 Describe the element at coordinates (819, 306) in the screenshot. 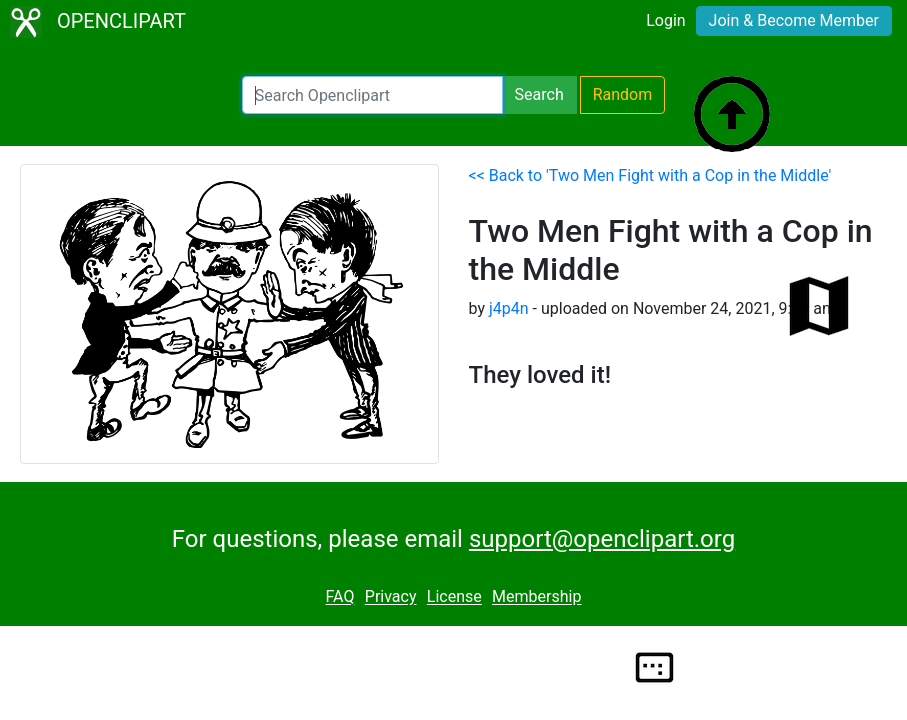

I see `view map` at that location.